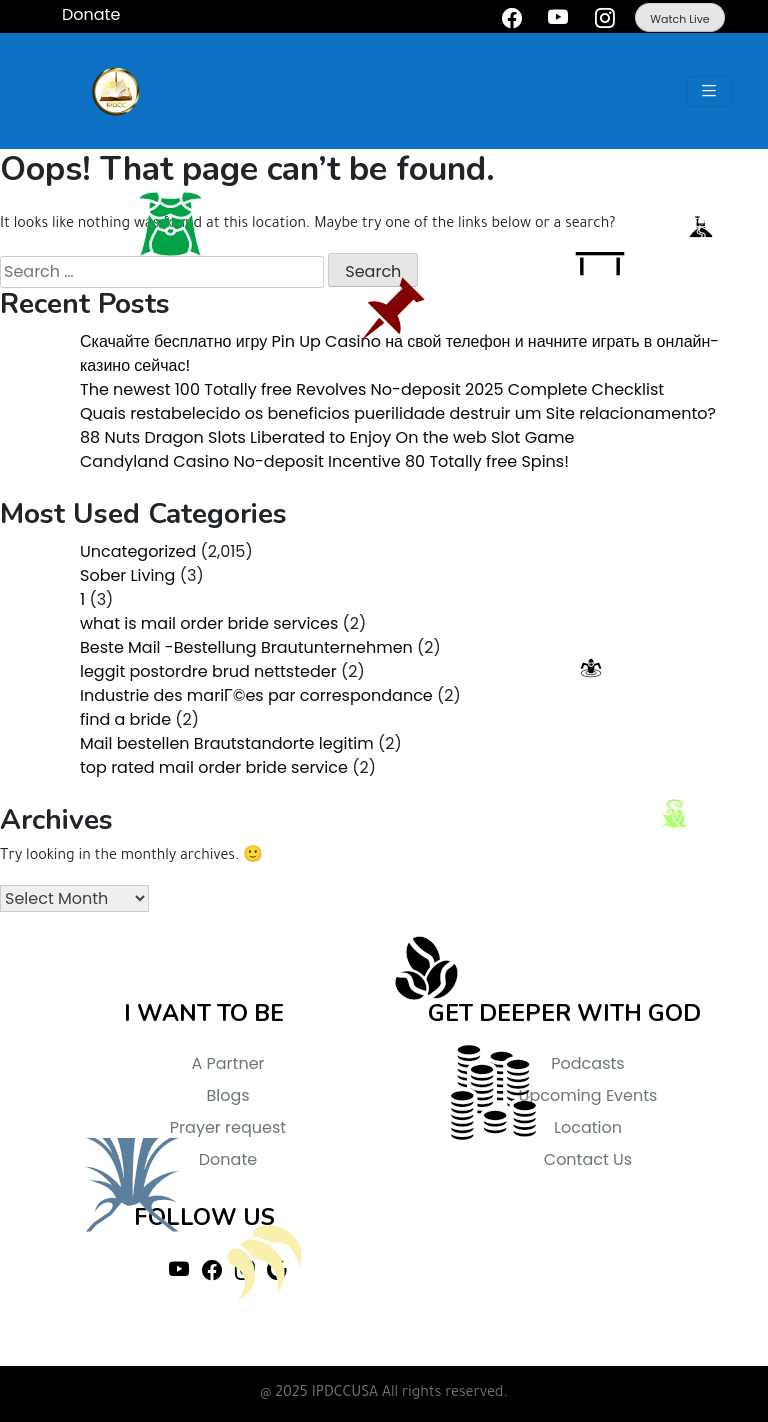 The image size is (768, 1422). I want to click on indicates quicksand hazard or trap in game, so click(591, 668).